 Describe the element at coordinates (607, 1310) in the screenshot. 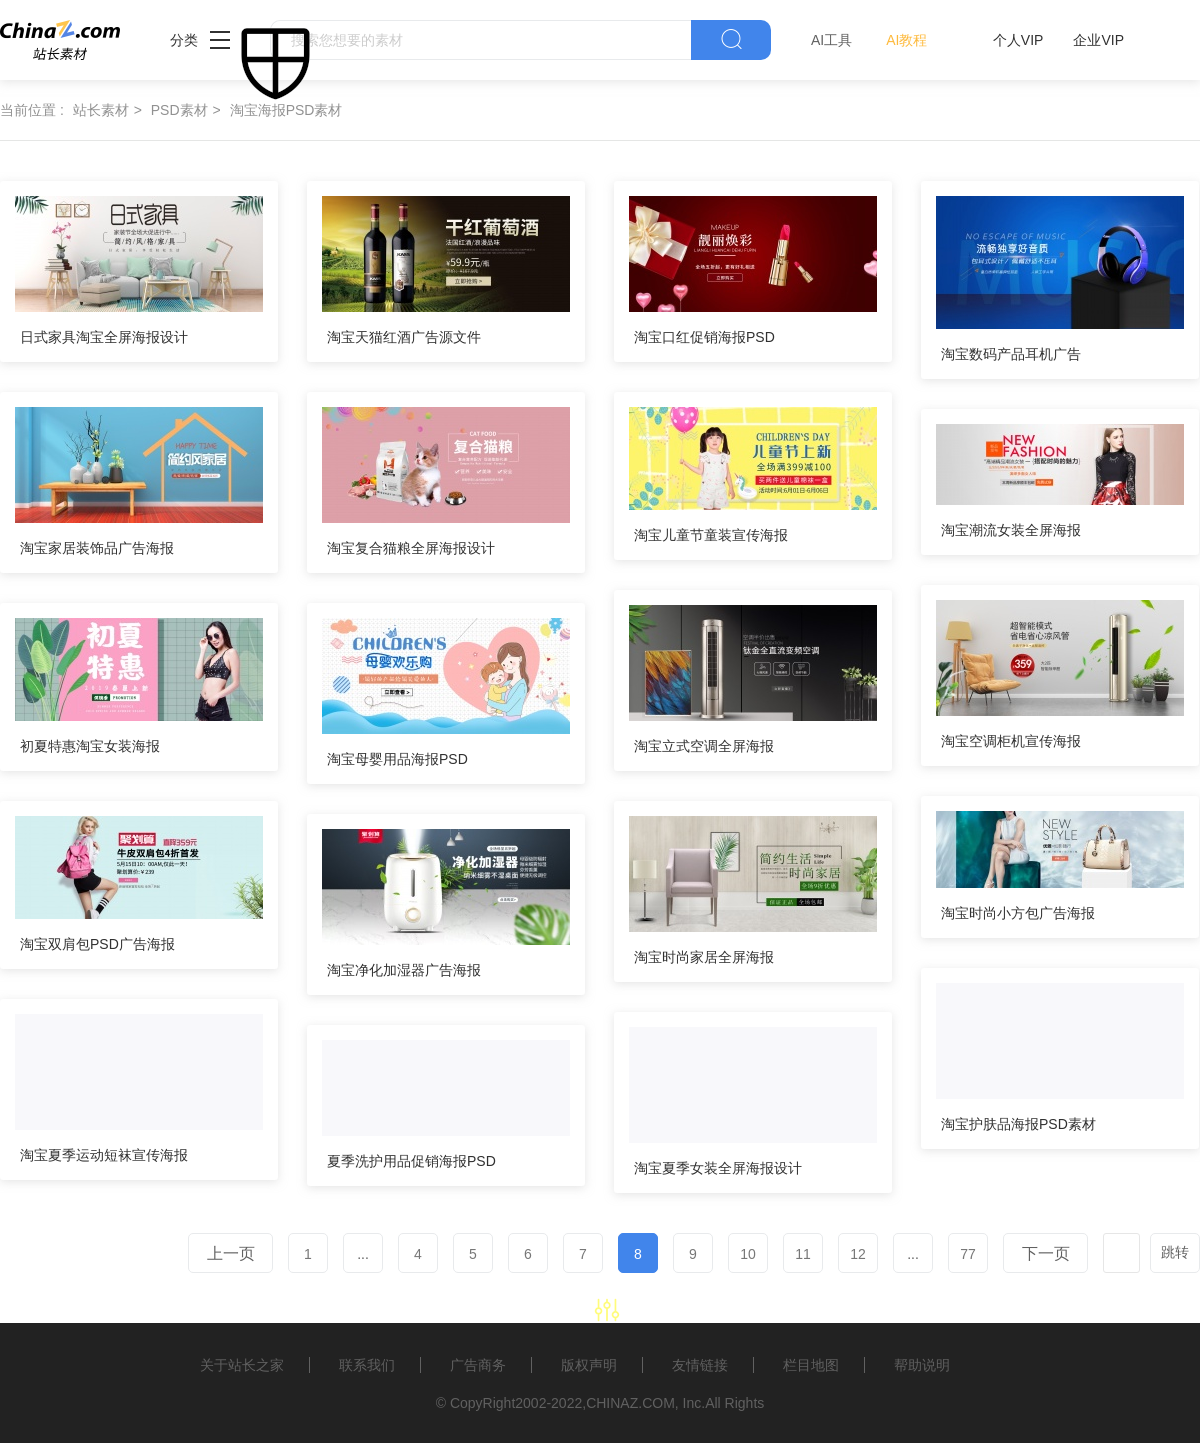

I see `adjust settings or preferences` at that location.